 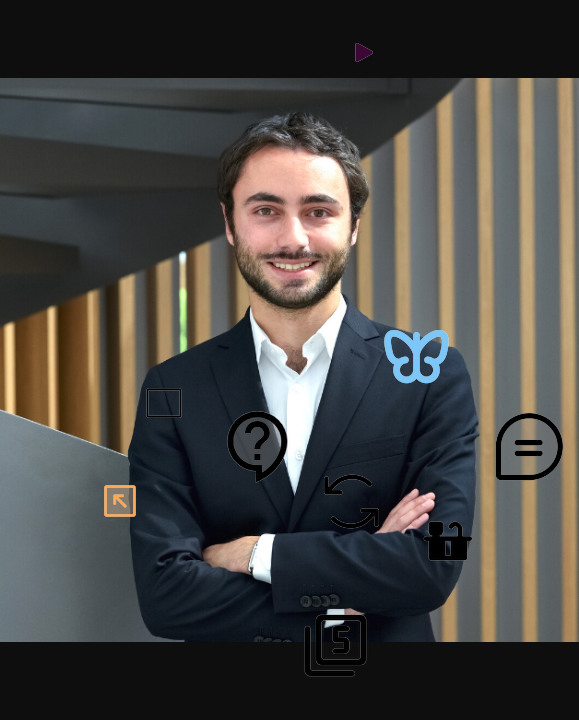 What do you see at coordinates (528, 448) in the screenshot?
I see `open chat or messaging` at bounding box center [528, 448].